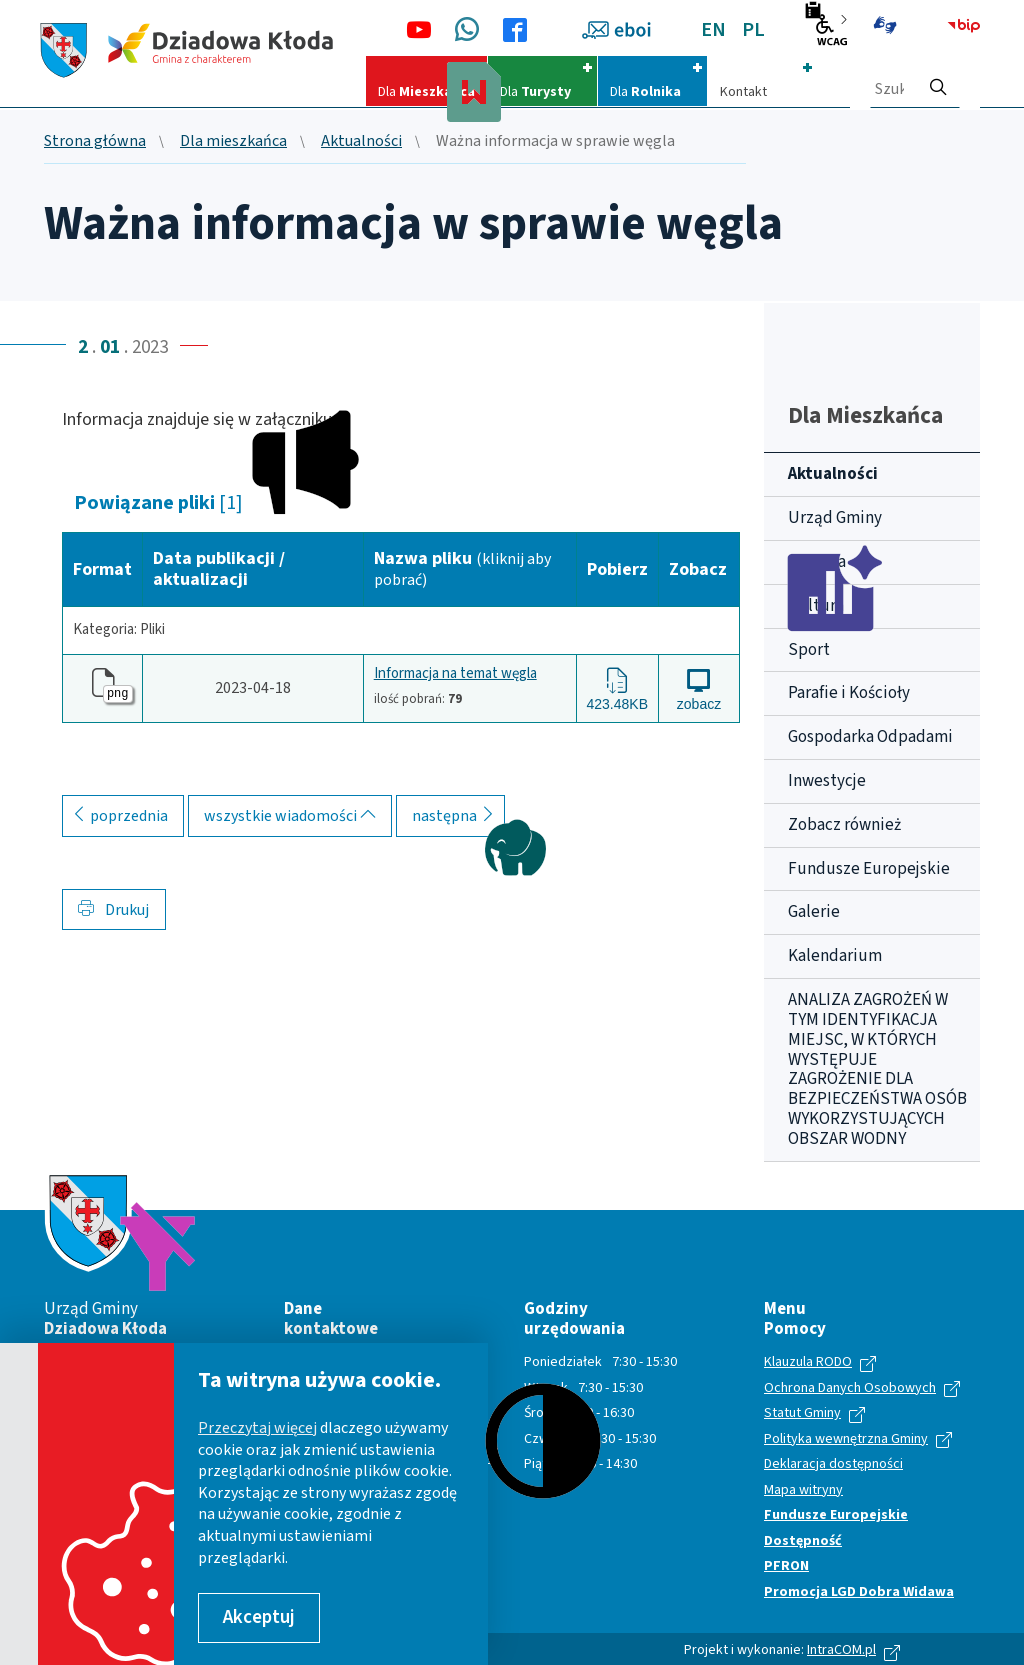  What do you see at coordinates (301, 459) in the screenshot?
I see `make an announcement or broadcast` at bounding box center [301, 459].